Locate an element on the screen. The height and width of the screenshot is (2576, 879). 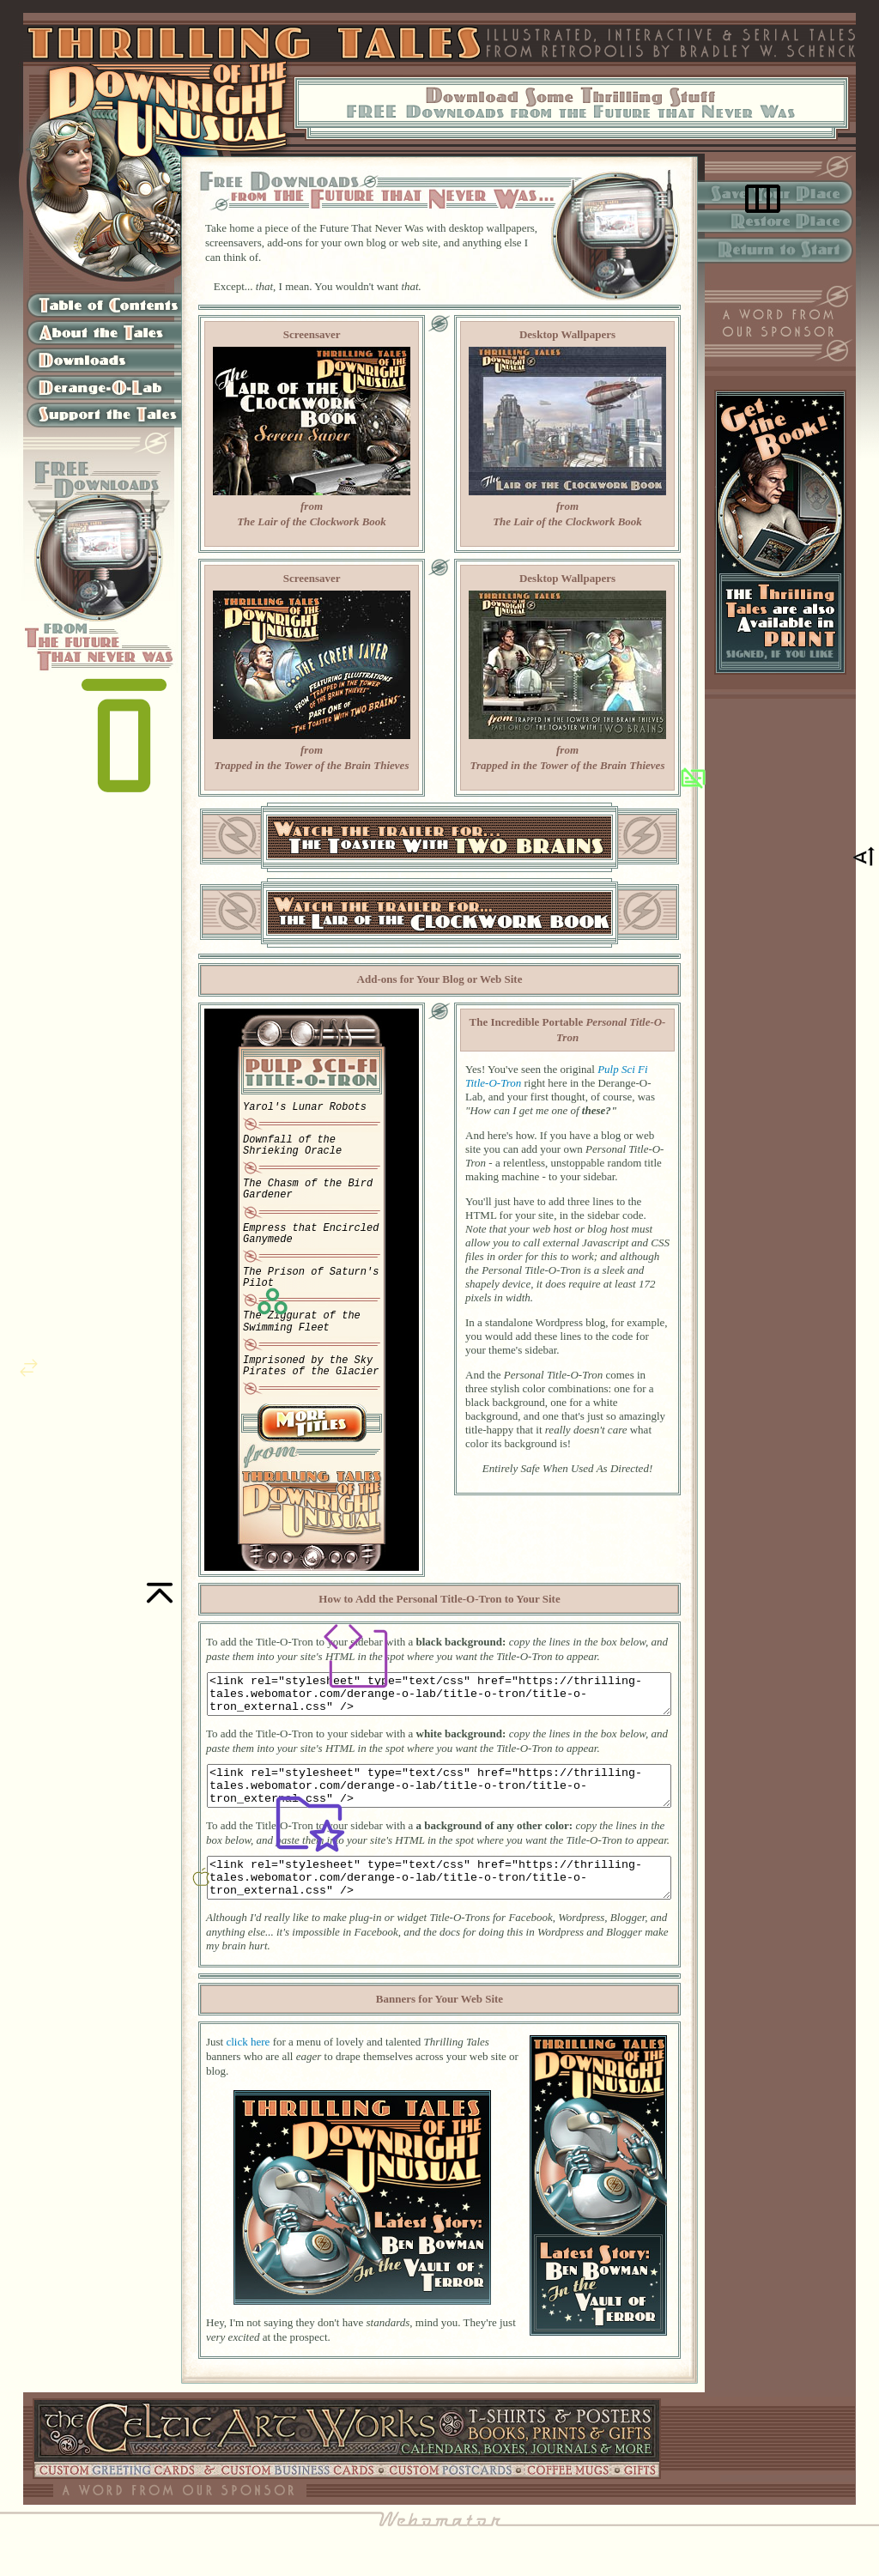
insert a code block or snippet is located at coordinates (358, 1658).